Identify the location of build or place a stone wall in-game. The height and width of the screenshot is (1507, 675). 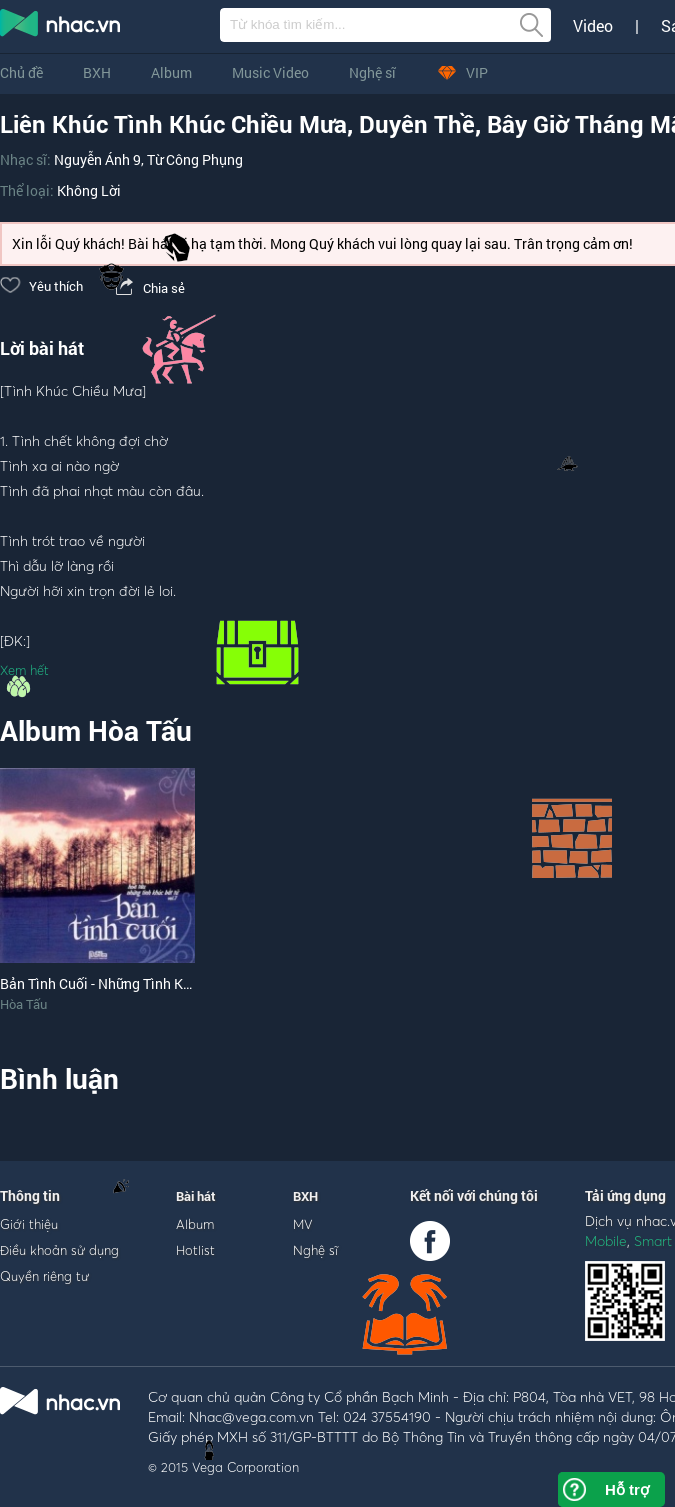
(572, 838).